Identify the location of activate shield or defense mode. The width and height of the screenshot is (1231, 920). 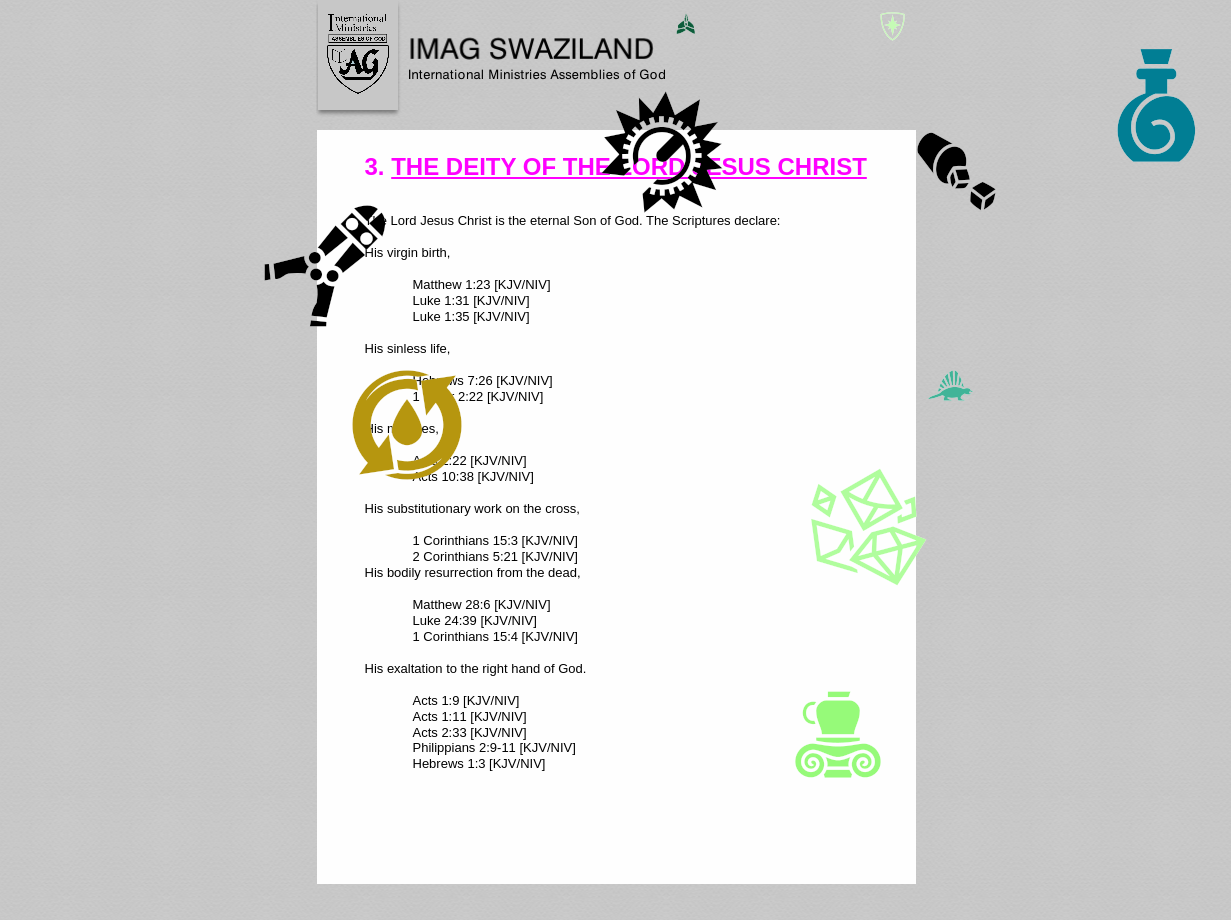
(892, 26).